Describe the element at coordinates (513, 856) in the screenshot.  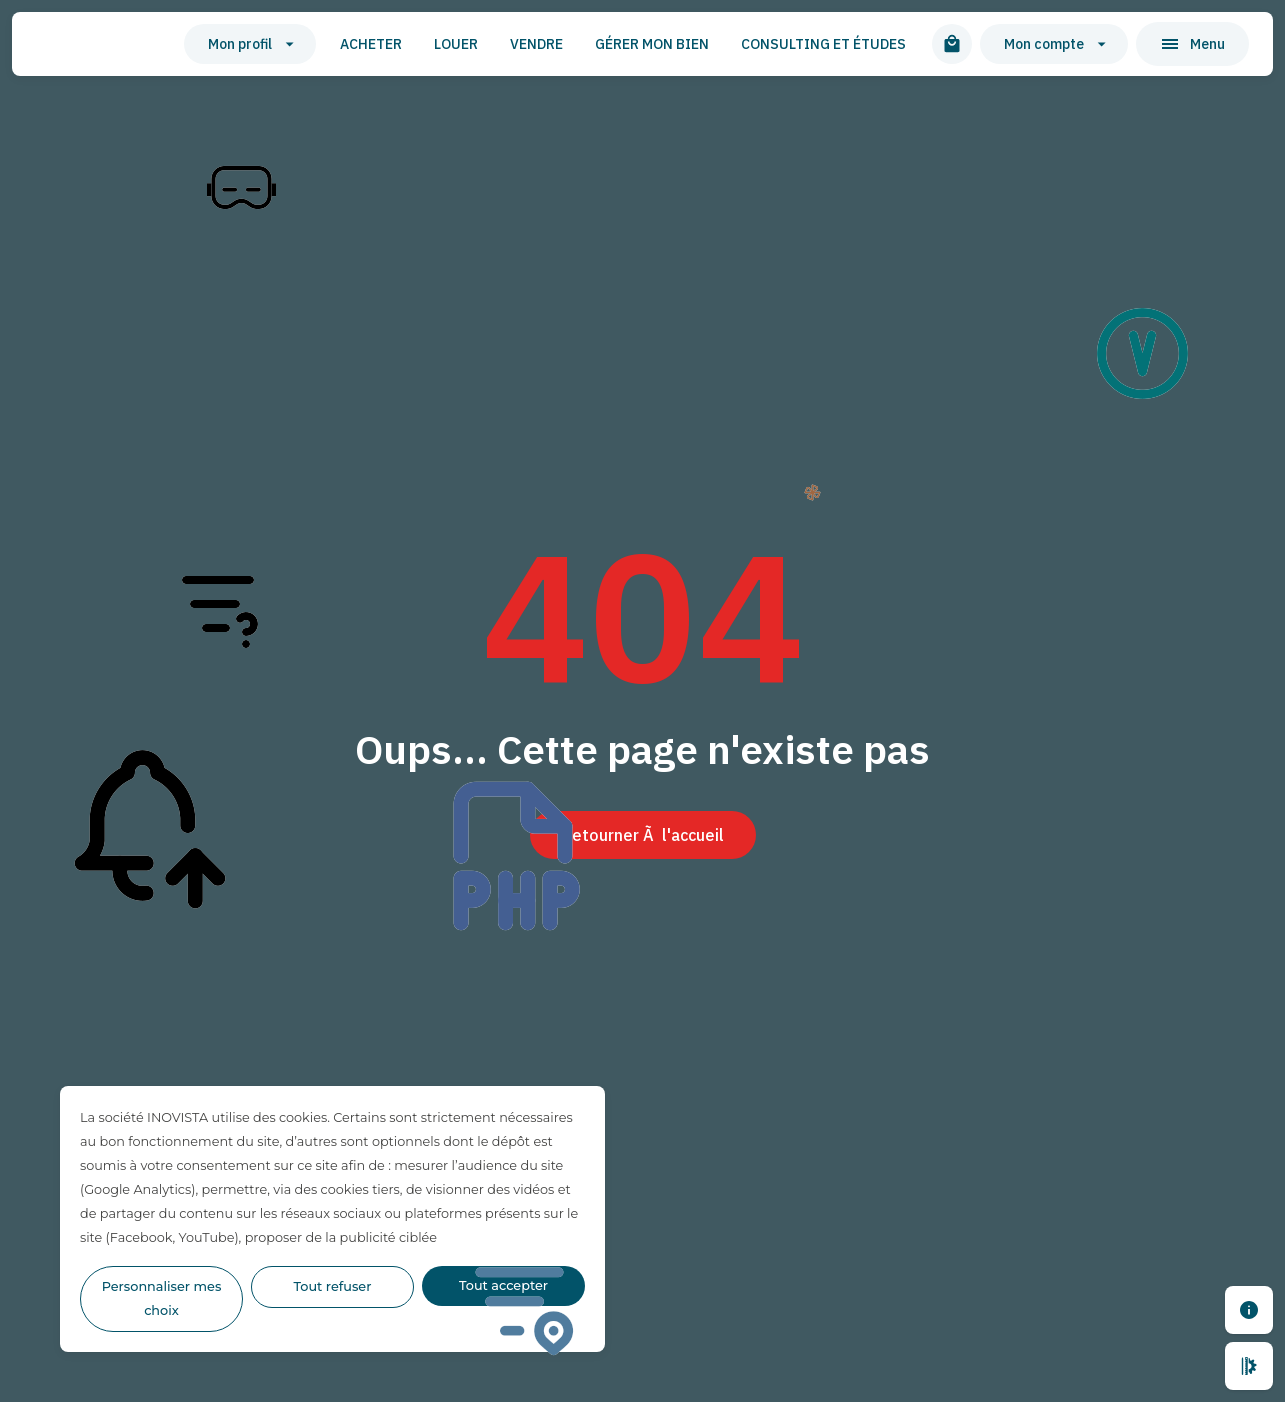
I see `indicates a PHP file type` at that location.